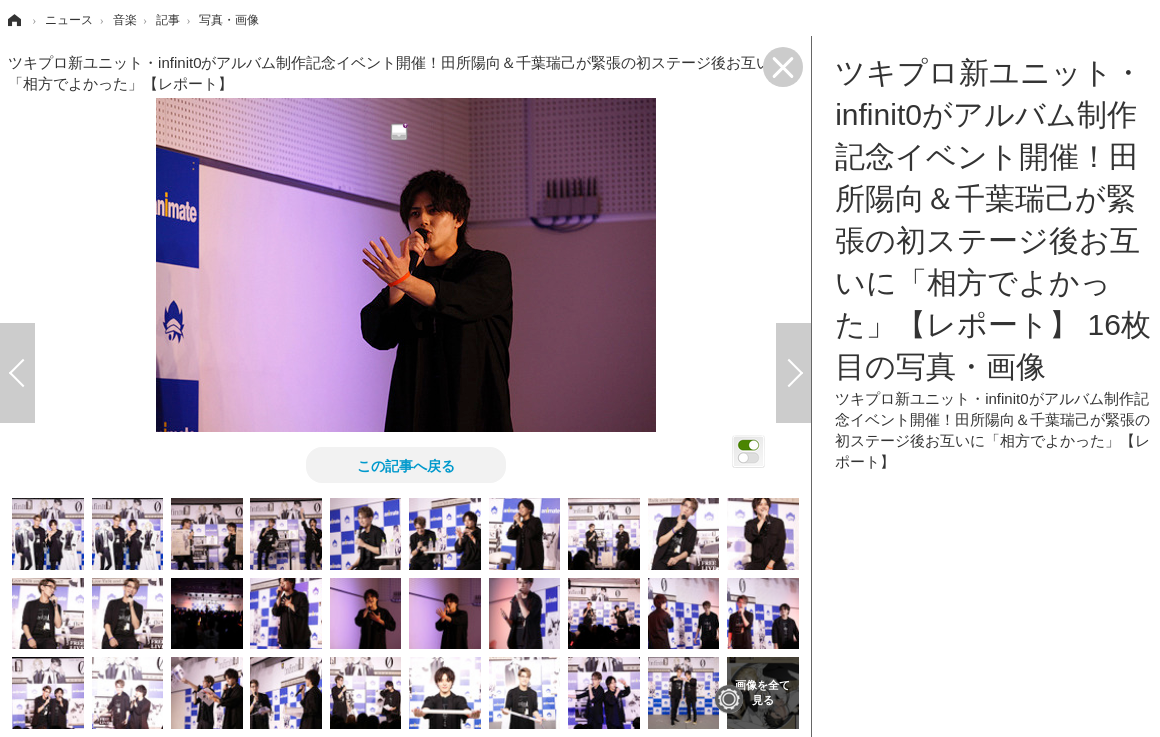  What do you see at coordinates (399, 132) in the screenshot?
I see `view outgoing mail queue` at bounding box center [399, 132].